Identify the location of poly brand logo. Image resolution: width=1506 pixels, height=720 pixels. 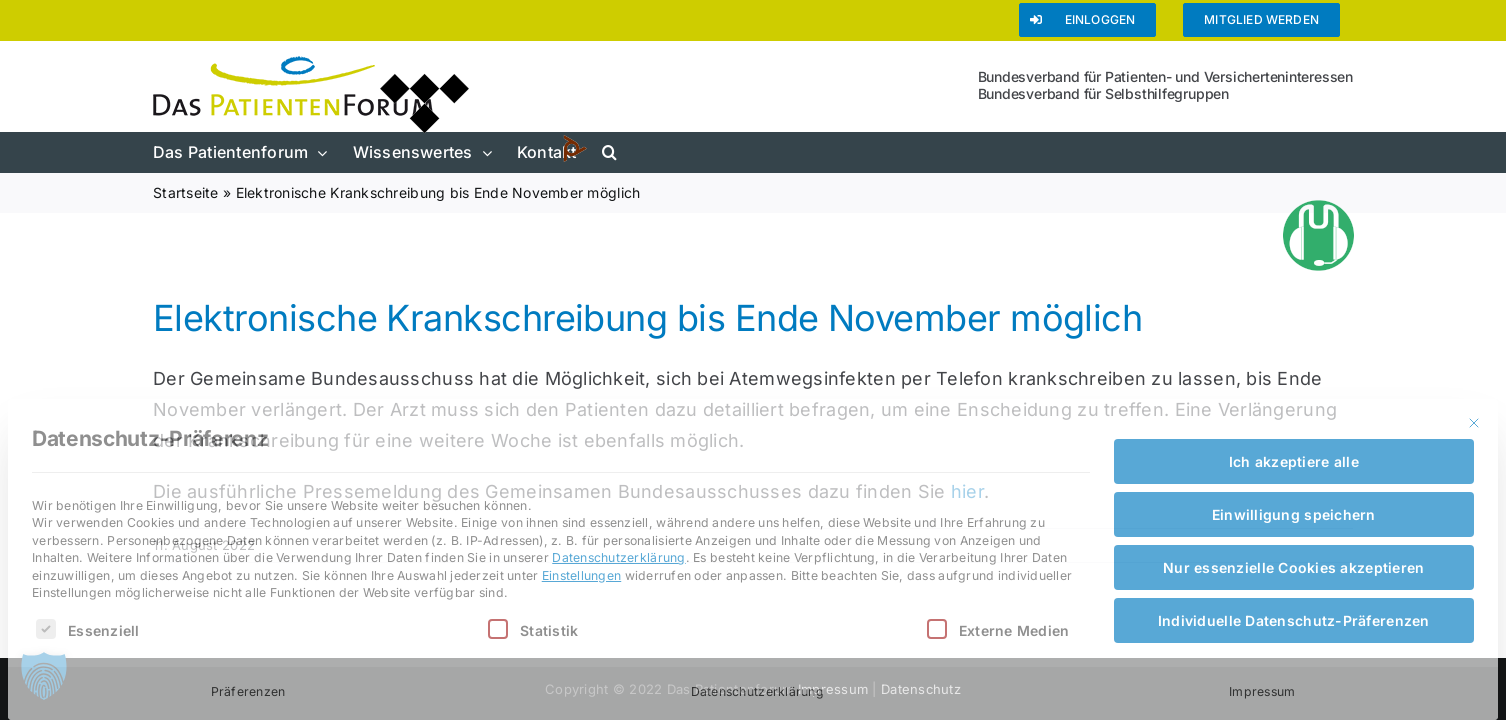
(575, 148).